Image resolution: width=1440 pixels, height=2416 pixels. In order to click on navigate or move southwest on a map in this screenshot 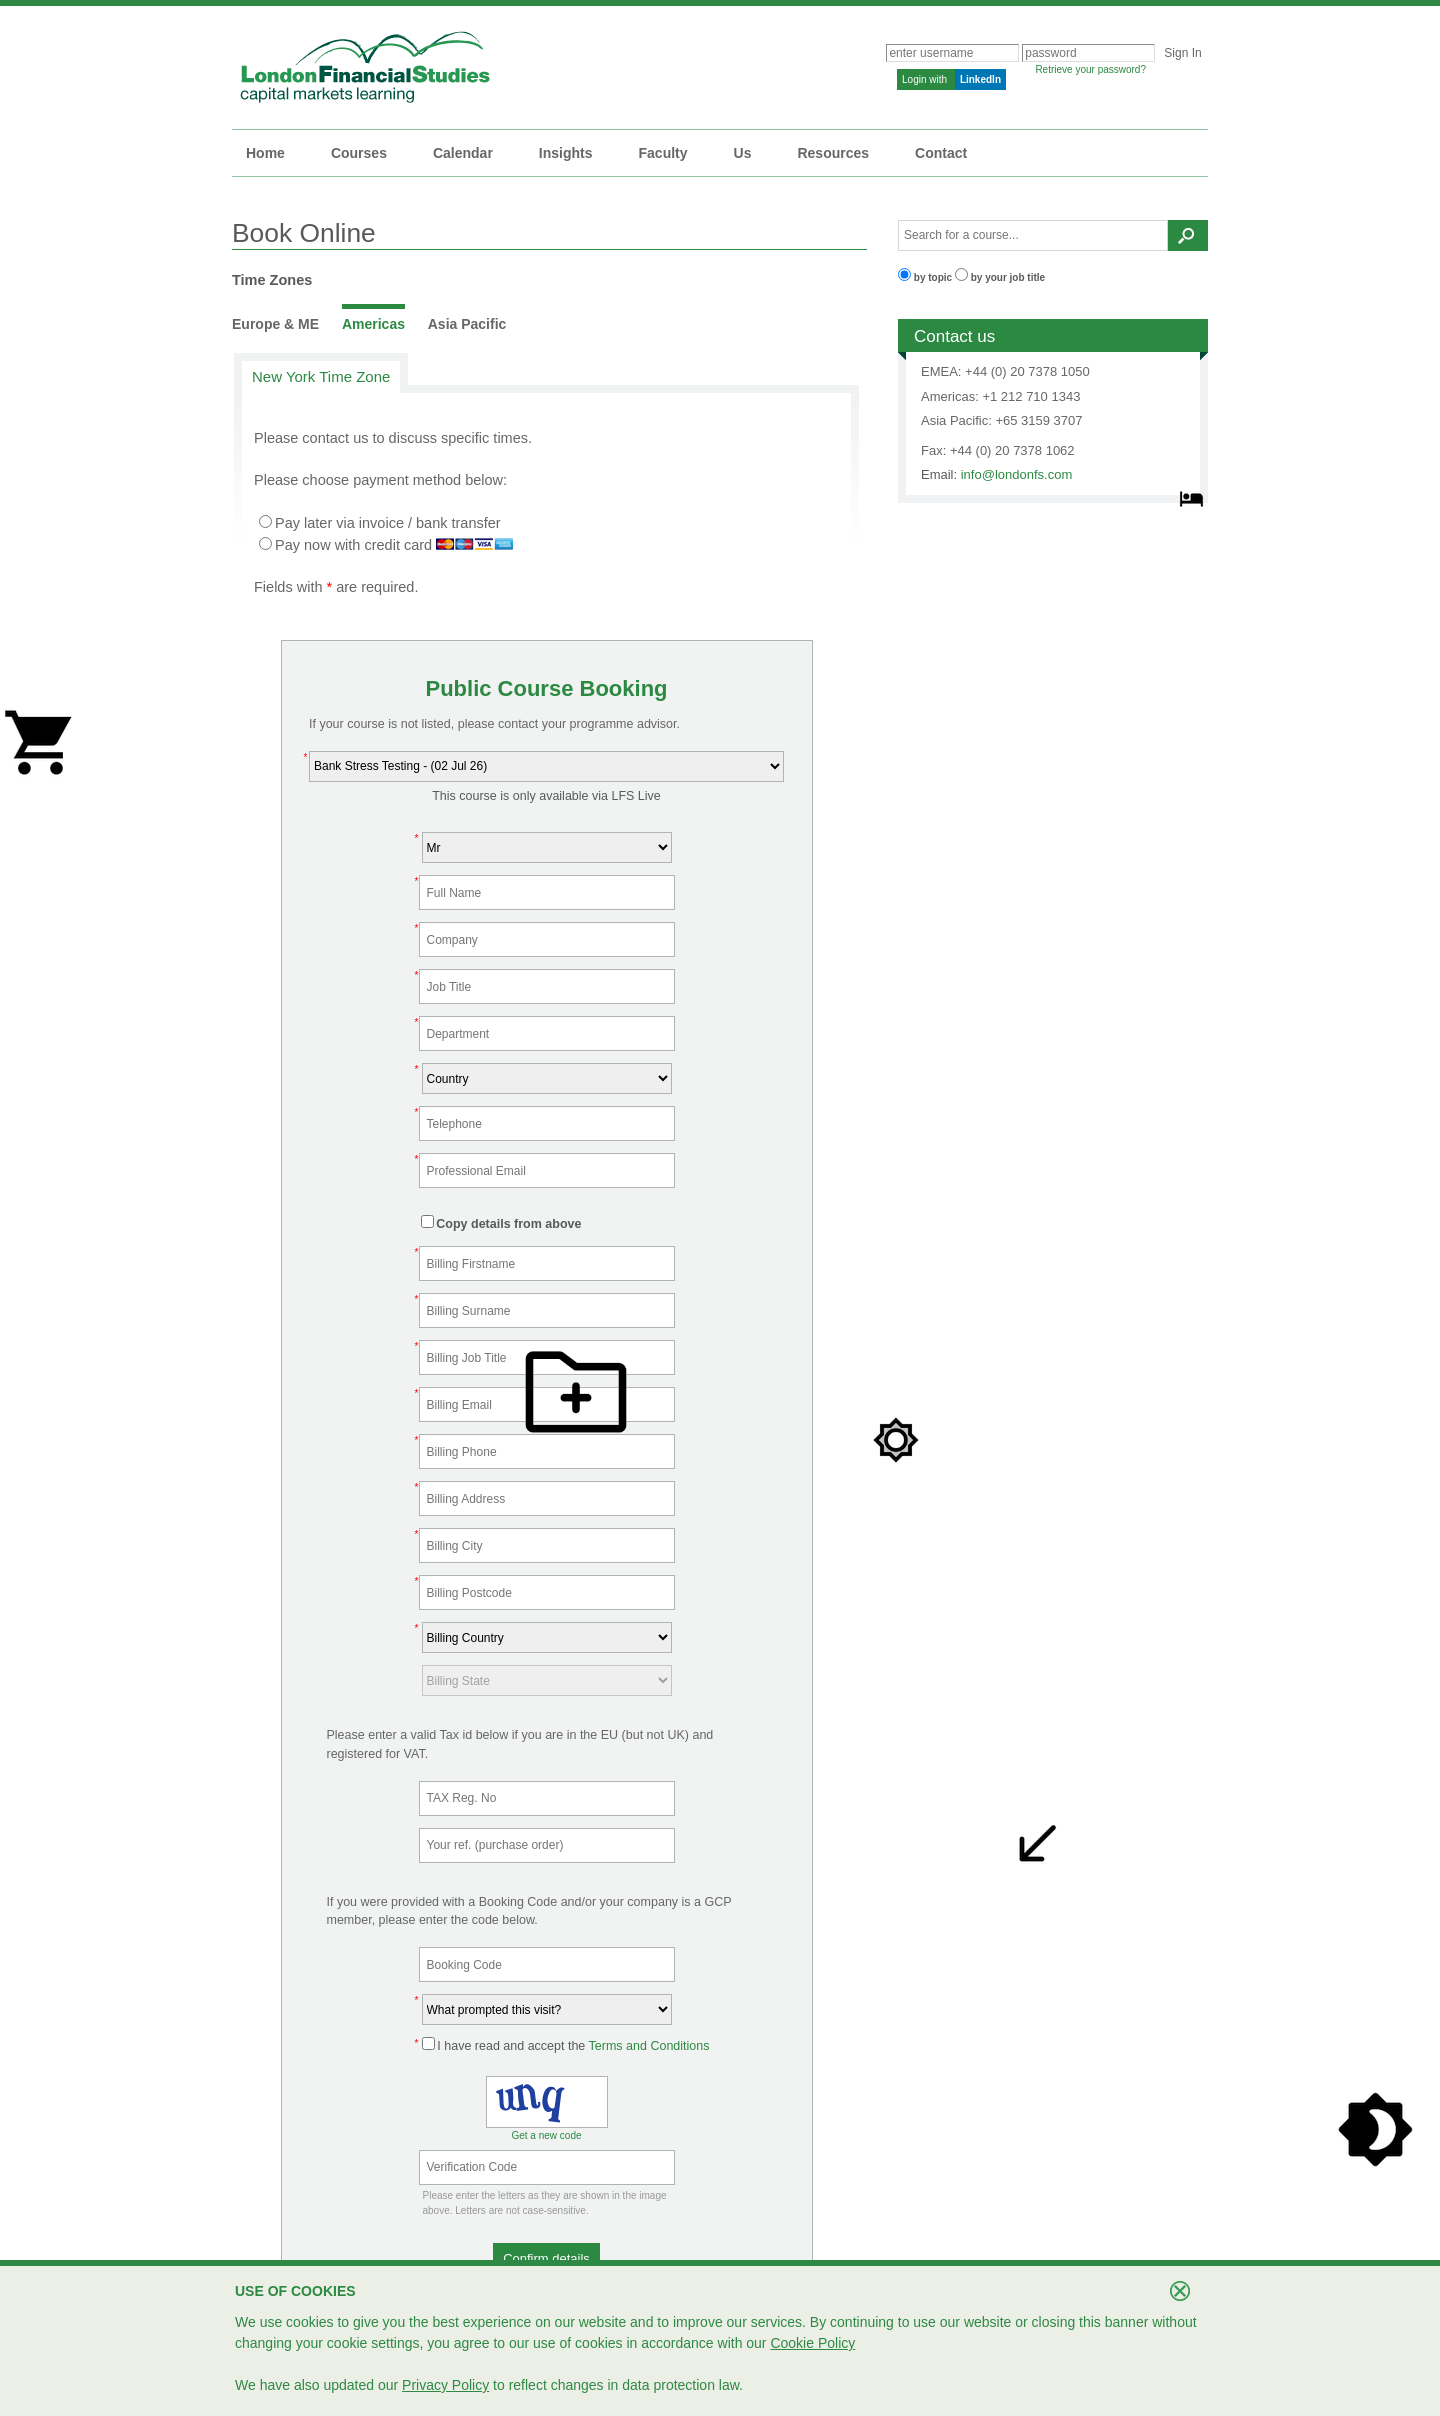, I will do `click(1037, 1844)`.